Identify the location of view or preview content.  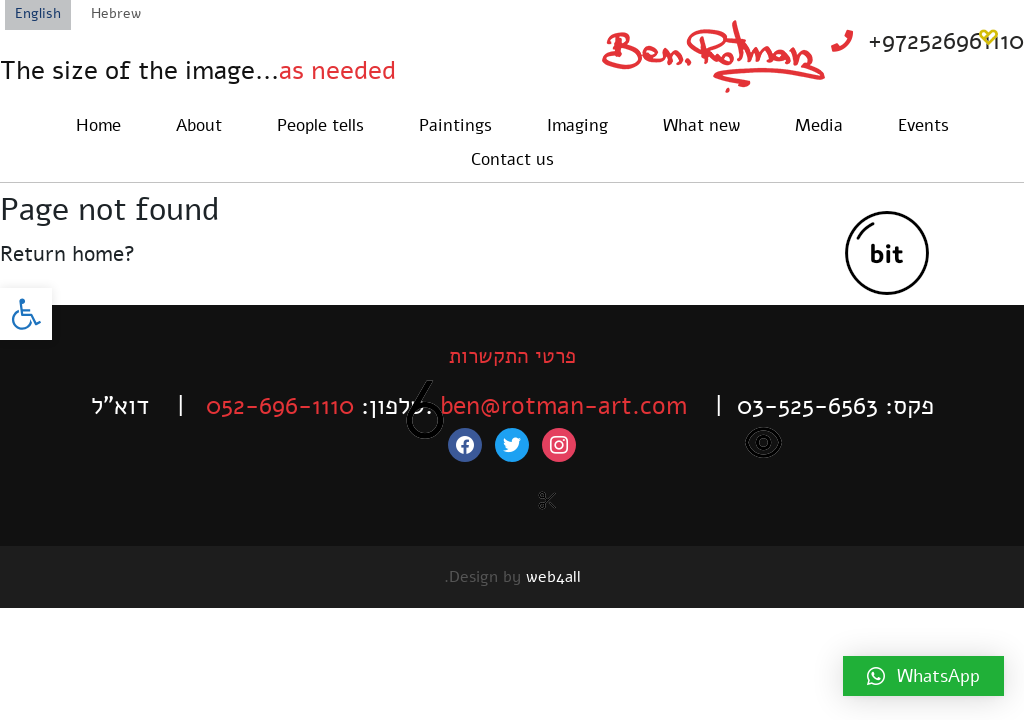
(763, 442).